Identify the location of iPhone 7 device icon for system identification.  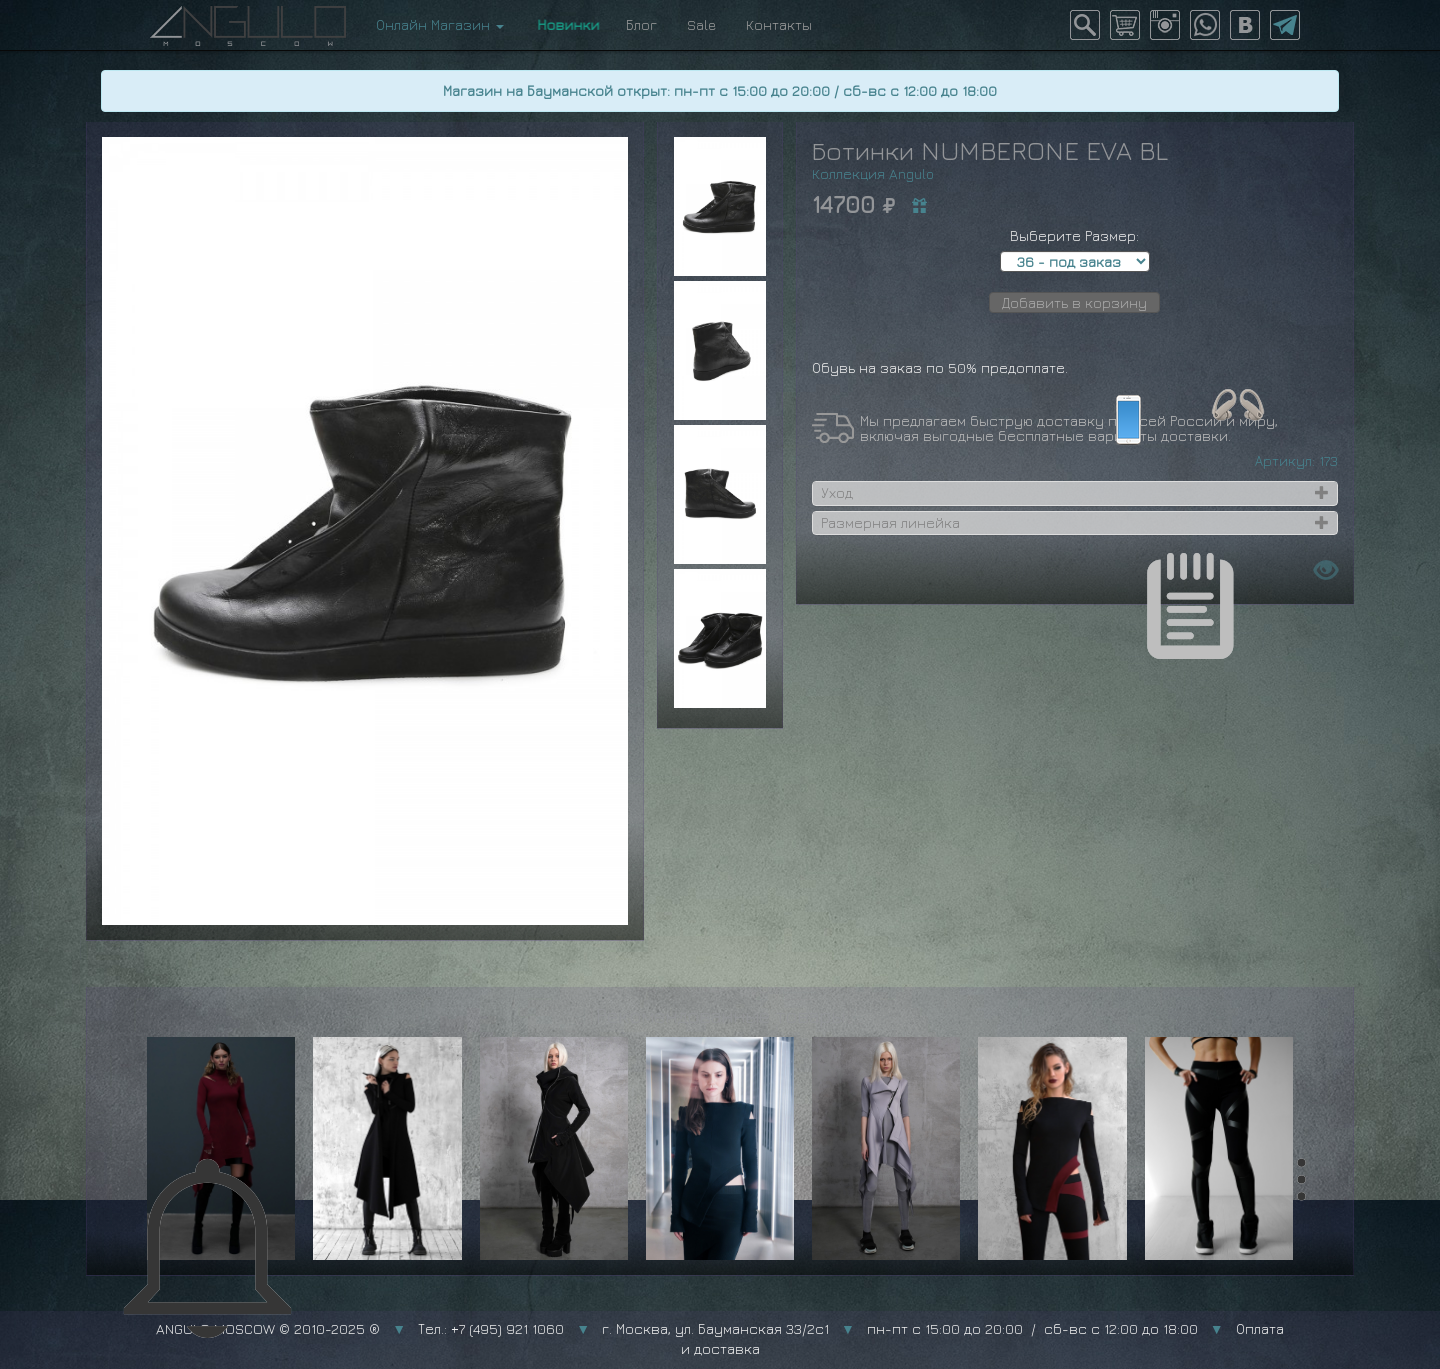
(1128, 420).